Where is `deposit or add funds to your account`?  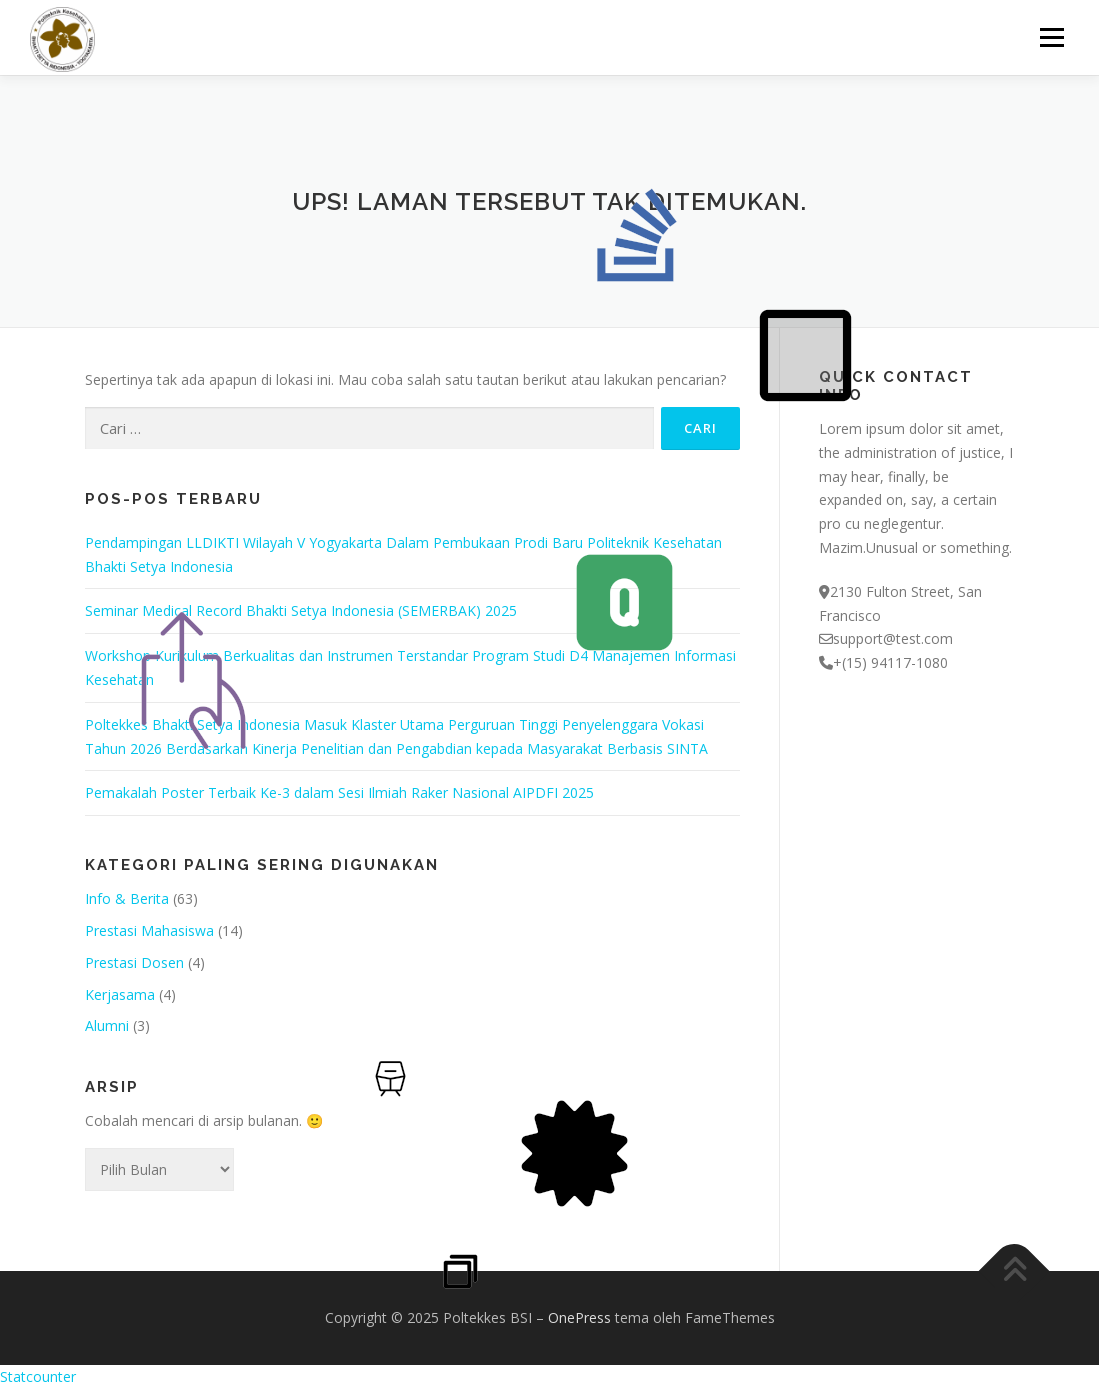
deposit or add funds to your account is located at coordinates (186, 680).